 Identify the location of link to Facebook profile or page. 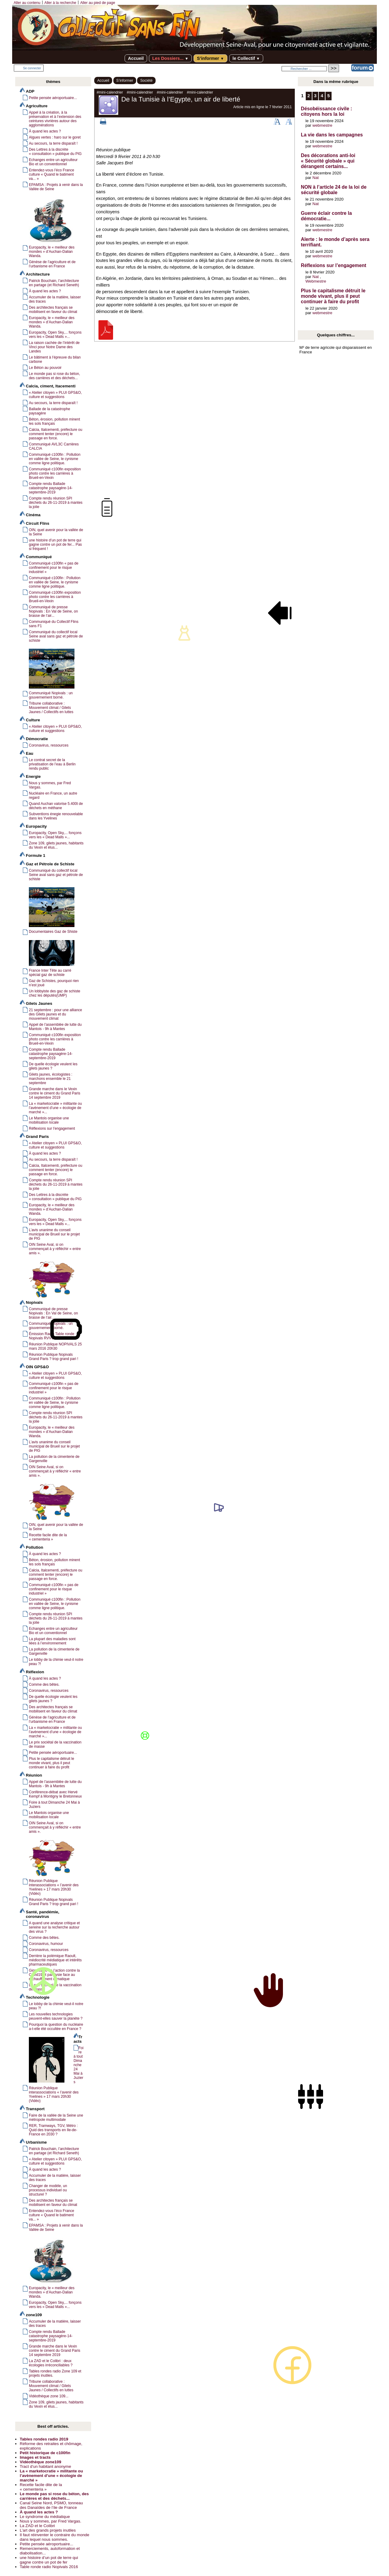
(292, 2365).